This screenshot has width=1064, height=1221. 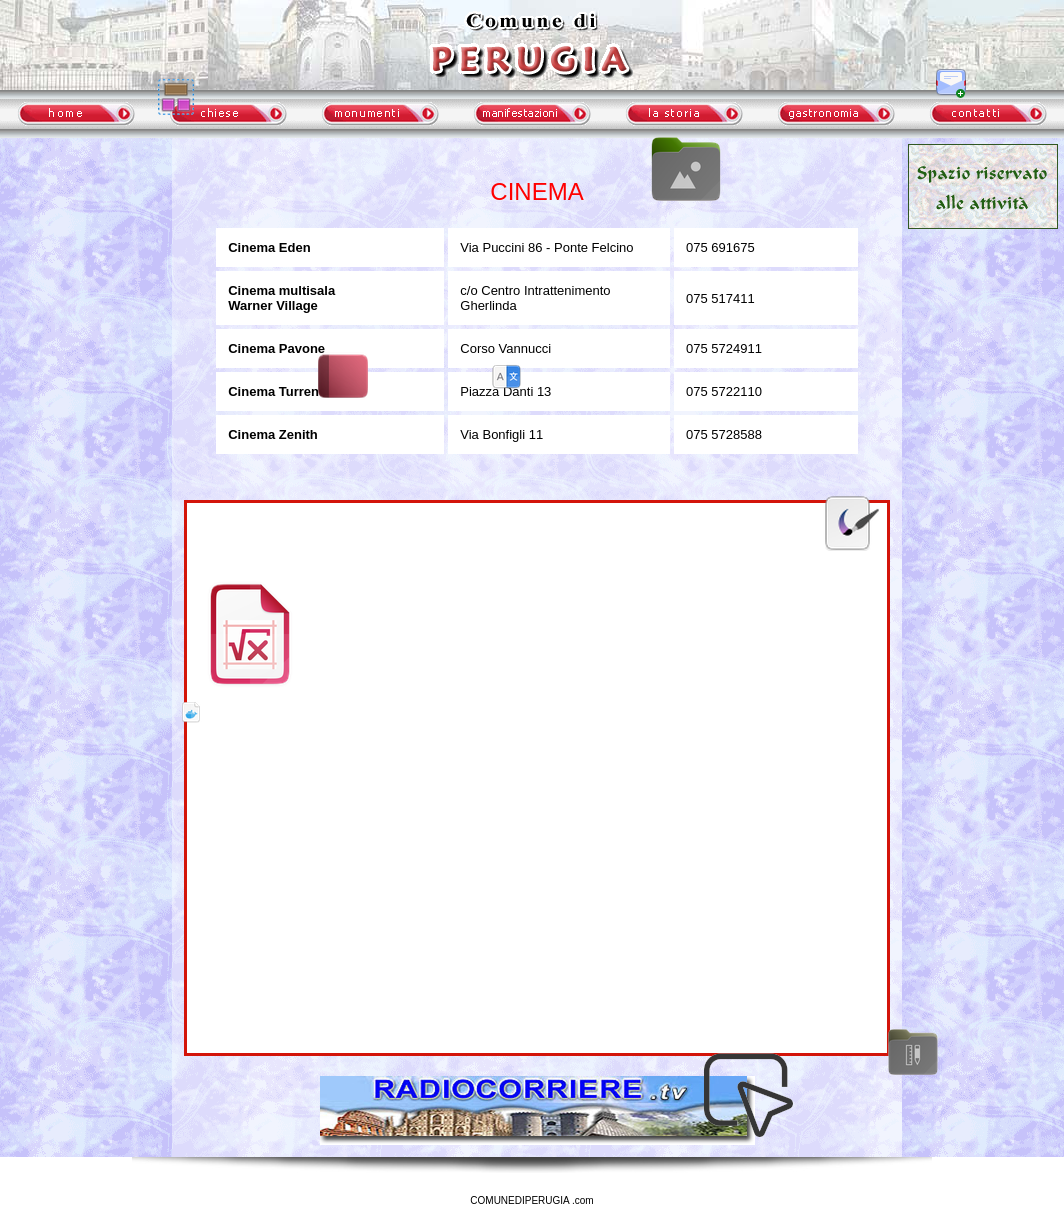 I want to click on open pictures folder, so click(x=686, y=169).